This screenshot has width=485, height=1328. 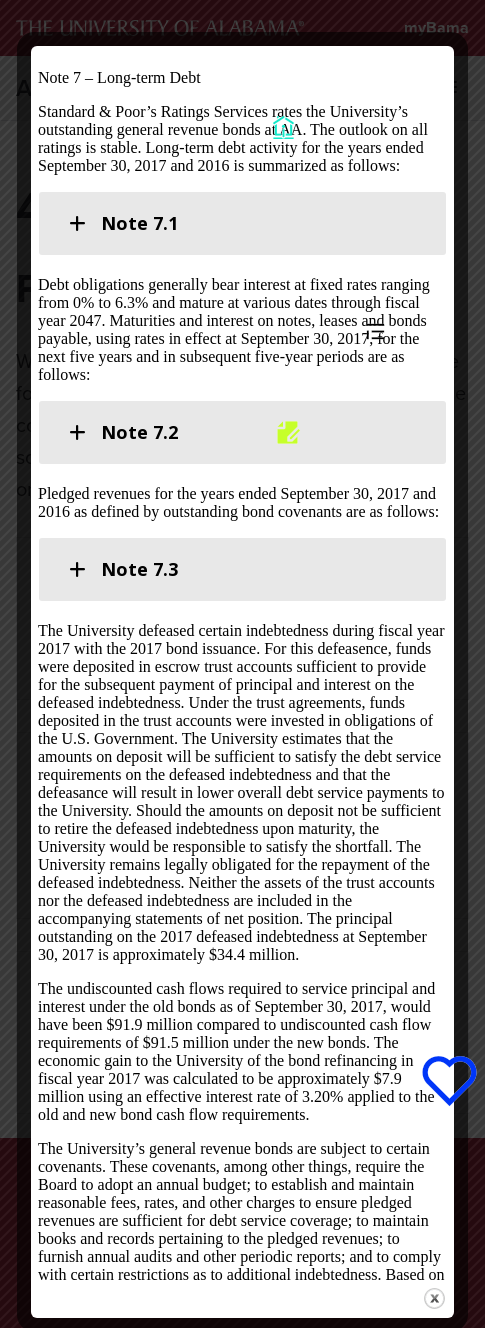 I want to click on Iconify logo - open source icon framework, so click(x=283, y=127).